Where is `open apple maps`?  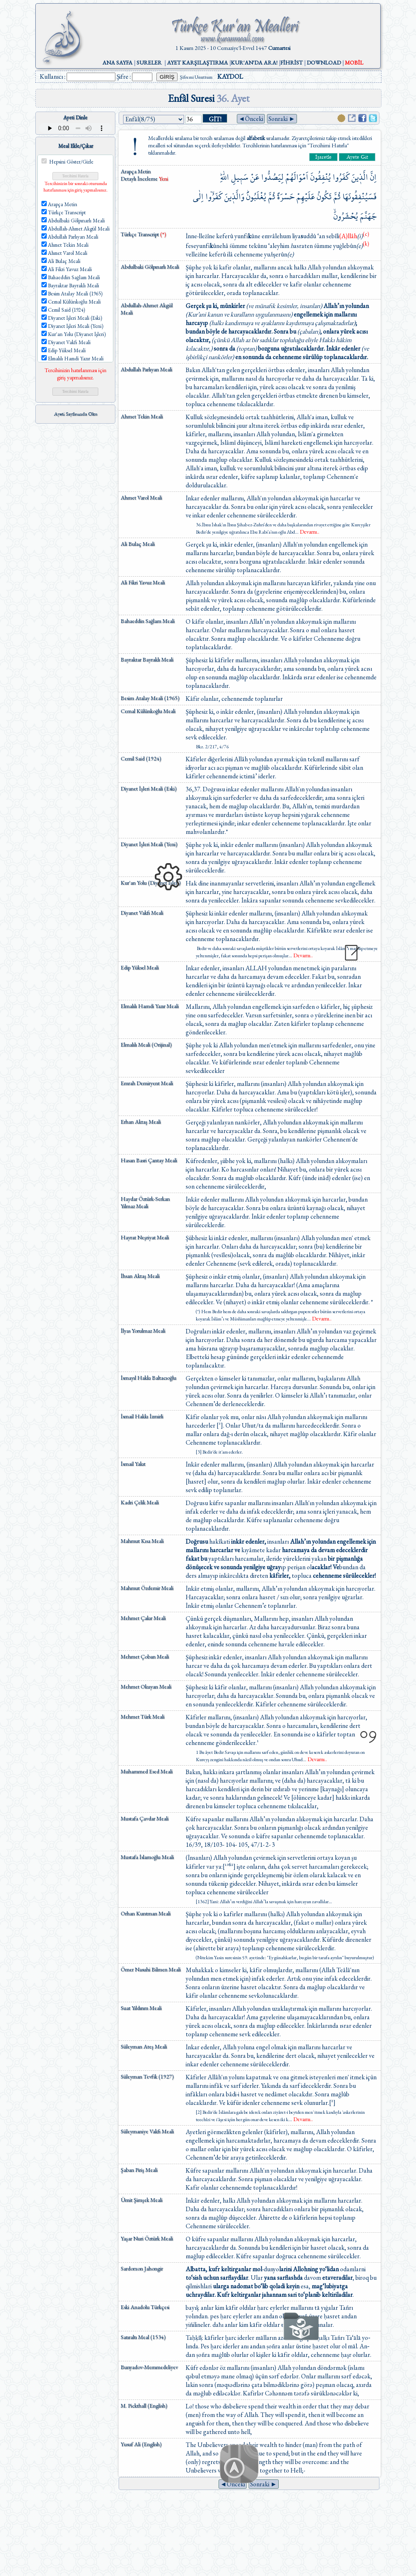
open apple maps is located at coordinates (239, 2464).